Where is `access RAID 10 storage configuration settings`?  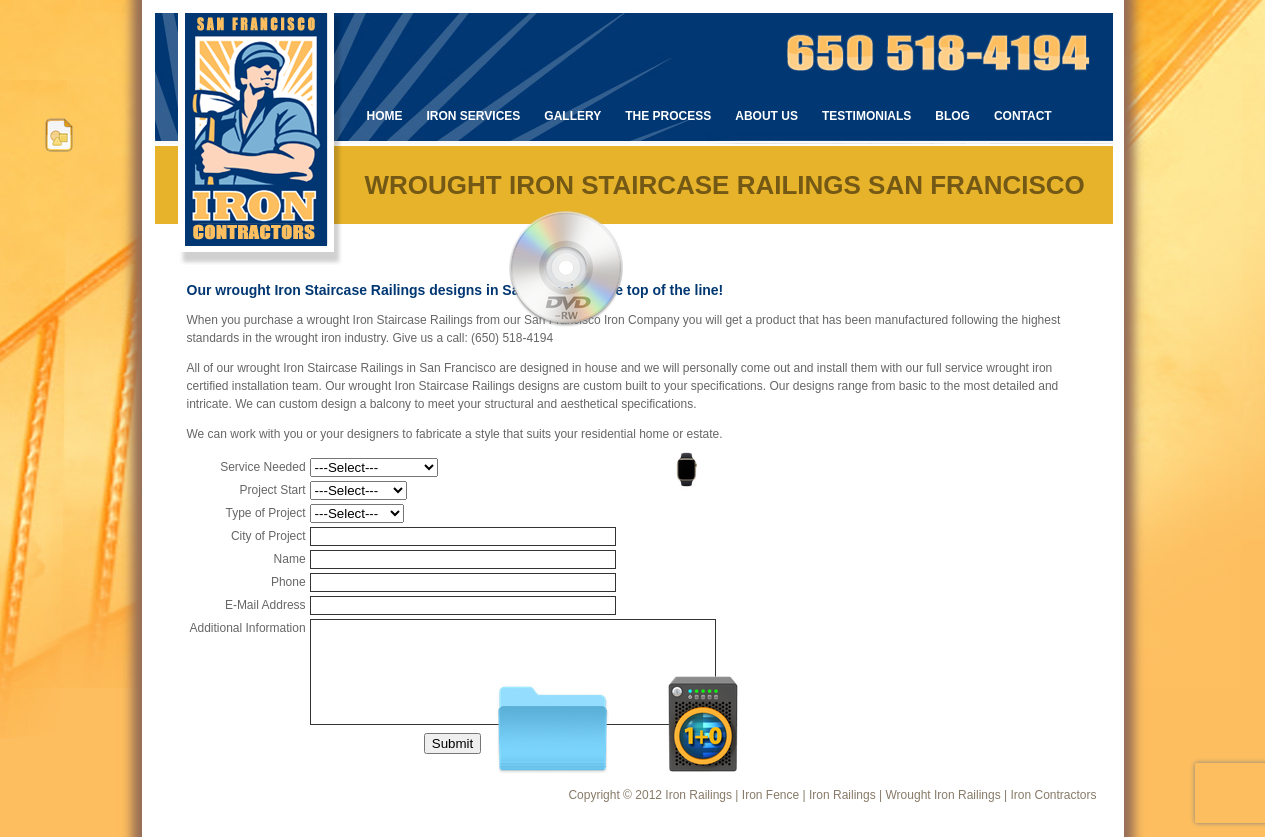
access RAID 10 storage configuration settings is located at coordinates (703, 724).